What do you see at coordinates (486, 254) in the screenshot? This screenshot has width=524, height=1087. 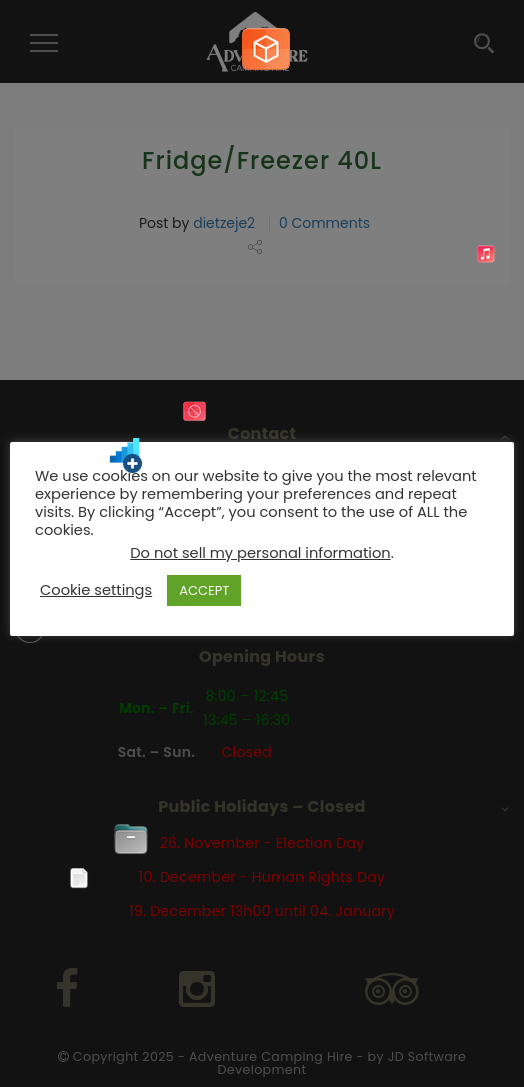 I see `open the gnome music app` at bounding box center [486, 254].